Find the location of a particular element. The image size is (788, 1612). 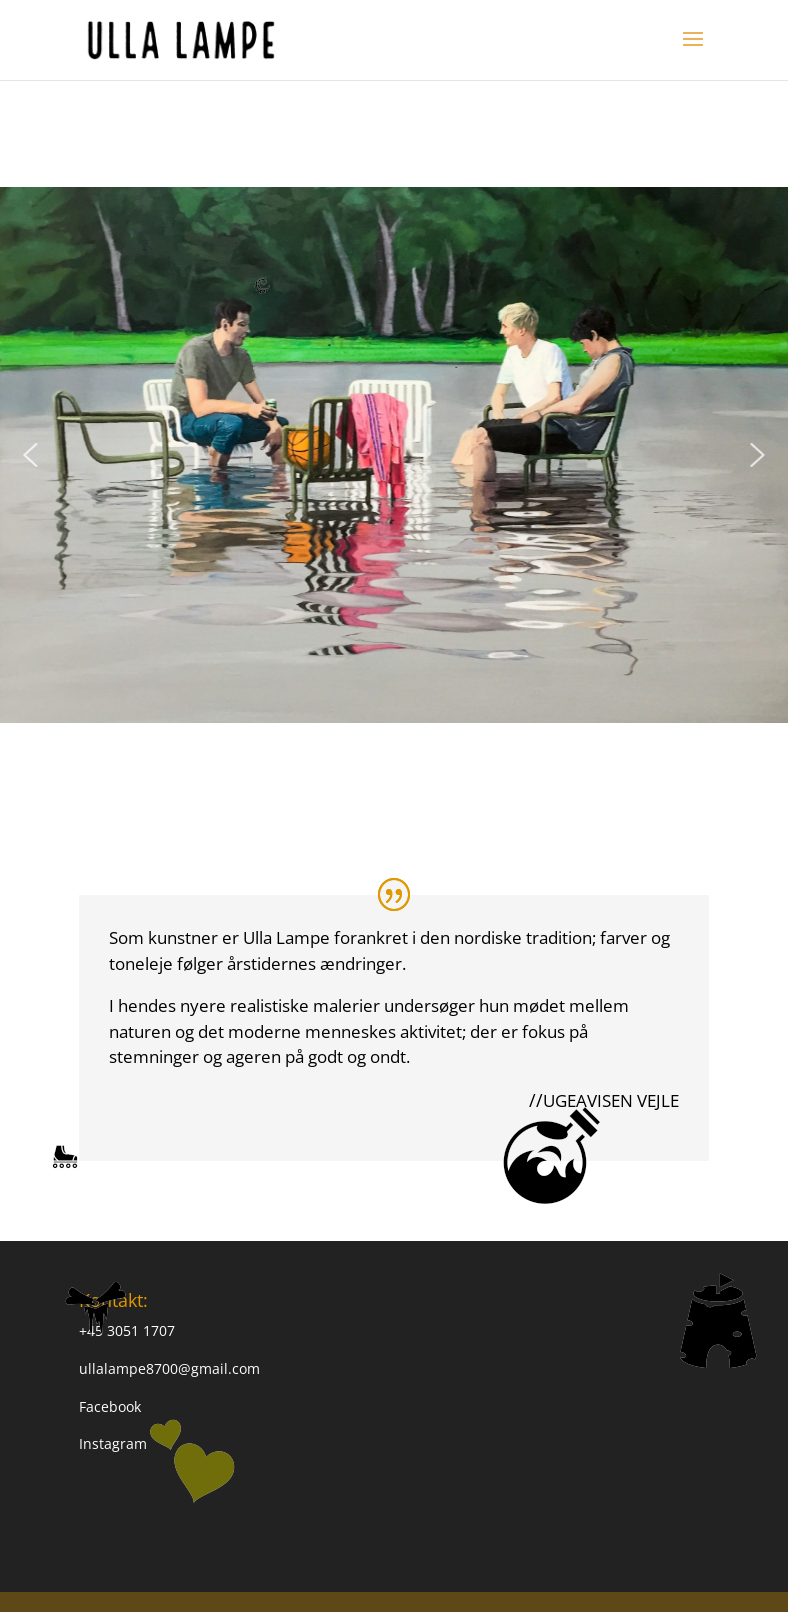

access beach or sandbox game mode is located at coordinates (718, 1320).